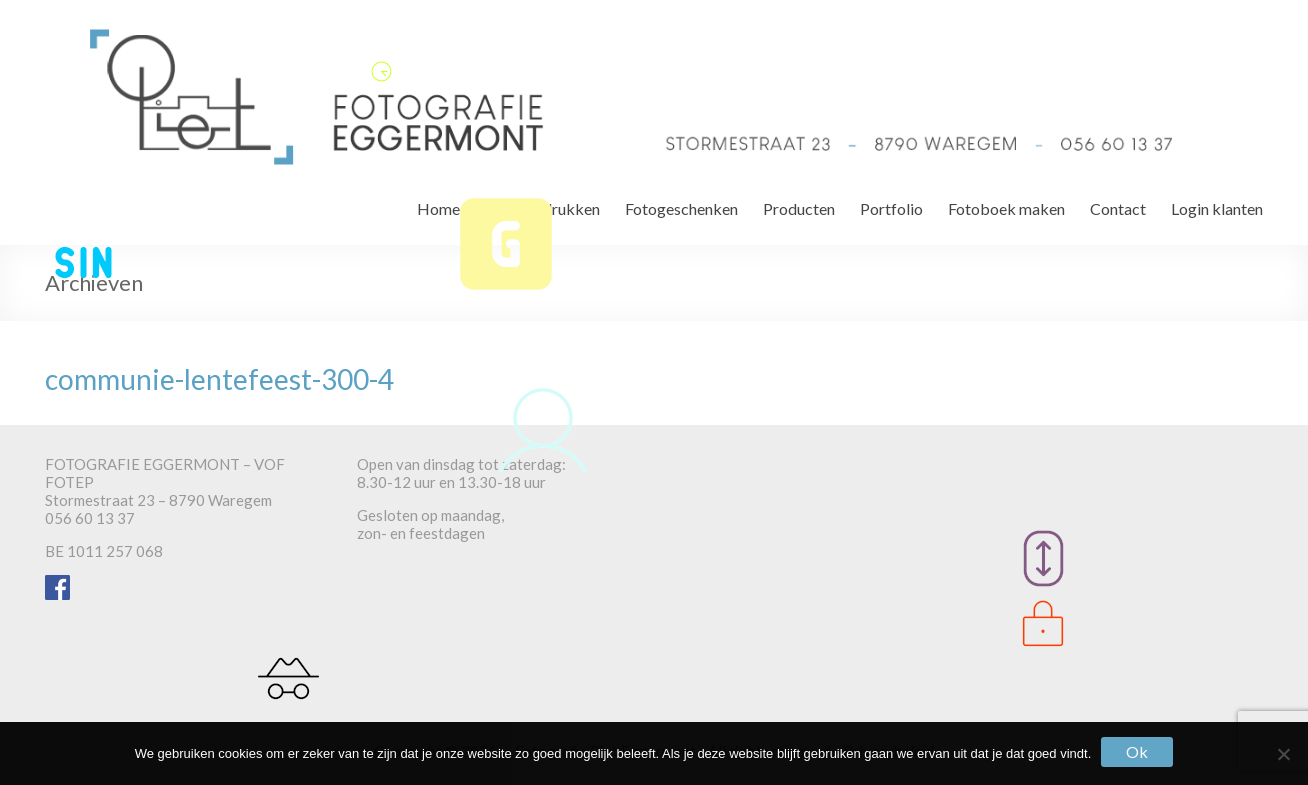  What do you see at coordinates (543, 432) in the screenshot?
I see `view your profile` at bounding box center [543, 432].